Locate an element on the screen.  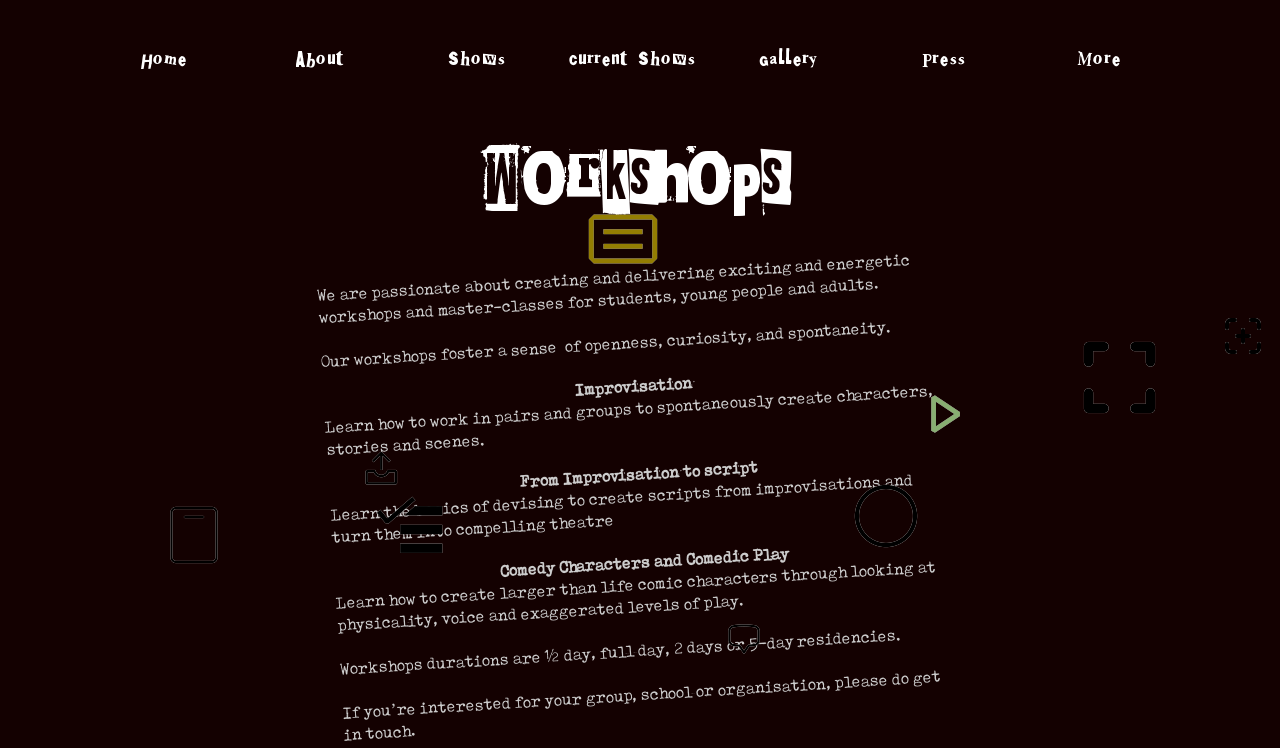
open chat or messaging is located at coordinates (744, 639).